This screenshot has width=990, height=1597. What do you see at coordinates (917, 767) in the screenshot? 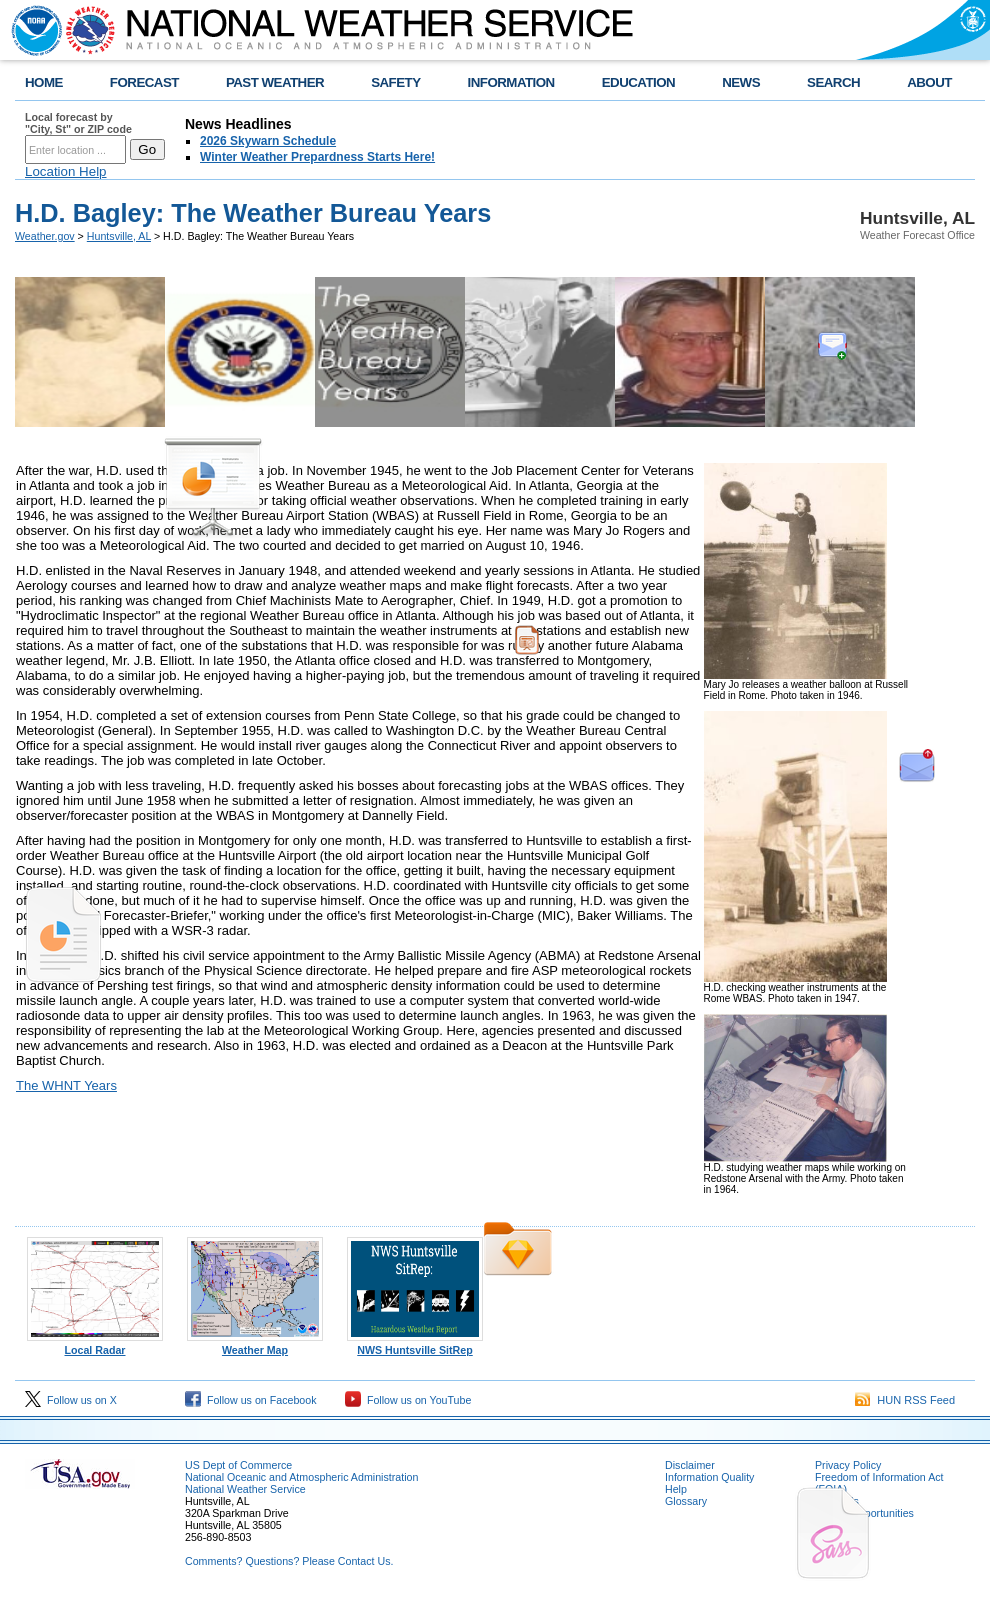
I see `send an email message` at bounding box center [917, 767].